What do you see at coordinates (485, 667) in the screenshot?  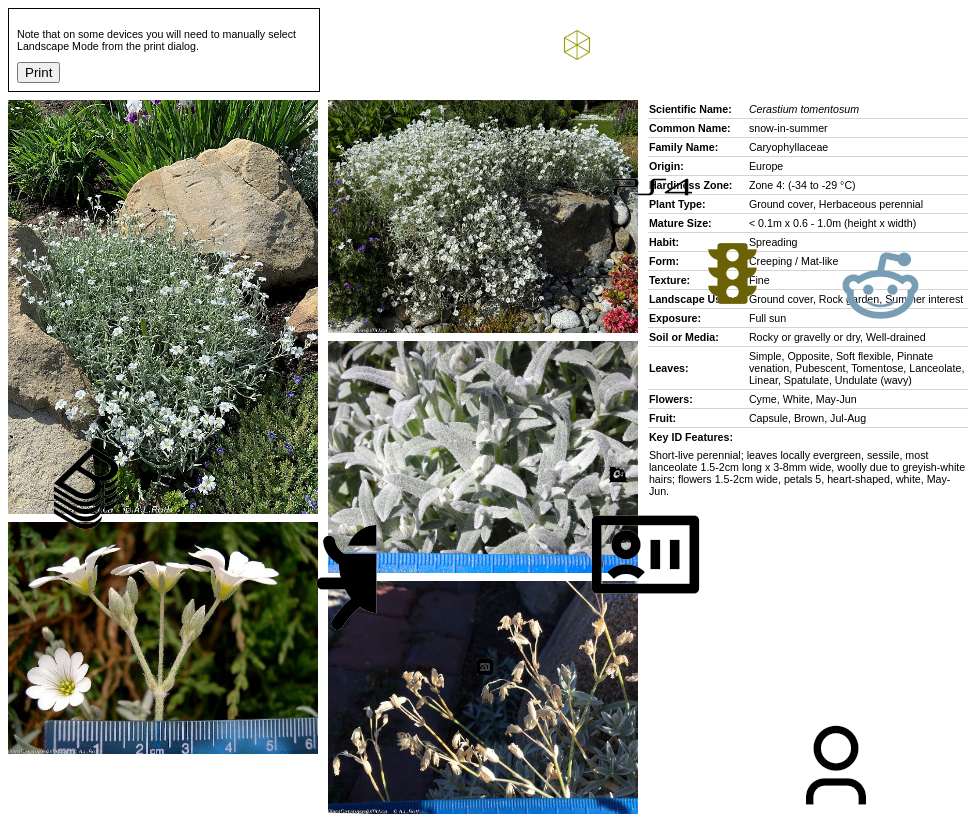 I see `open the Twenty CRM app` at bounding box center [485, 667].